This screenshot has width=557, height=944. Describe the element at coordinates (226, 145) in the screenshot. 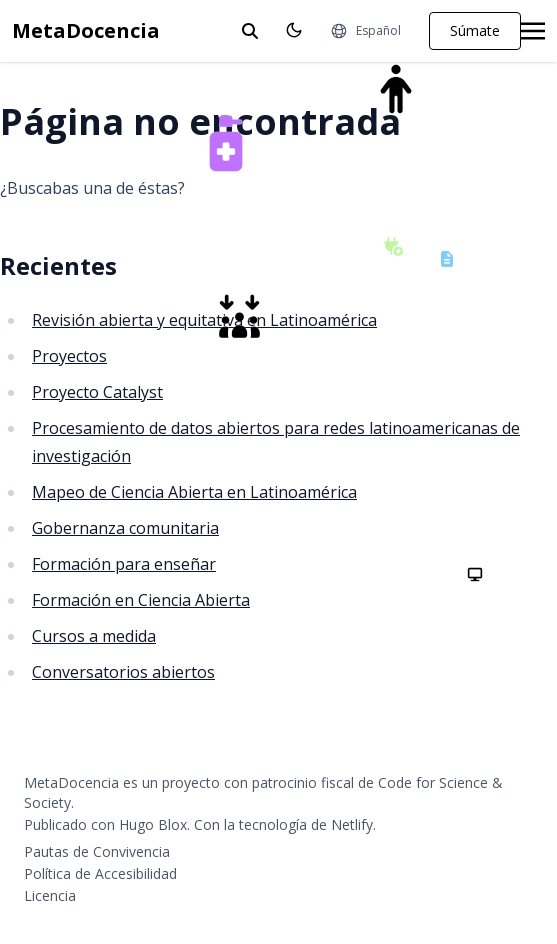

I see `access medical supplies or first aid resources` at that location.